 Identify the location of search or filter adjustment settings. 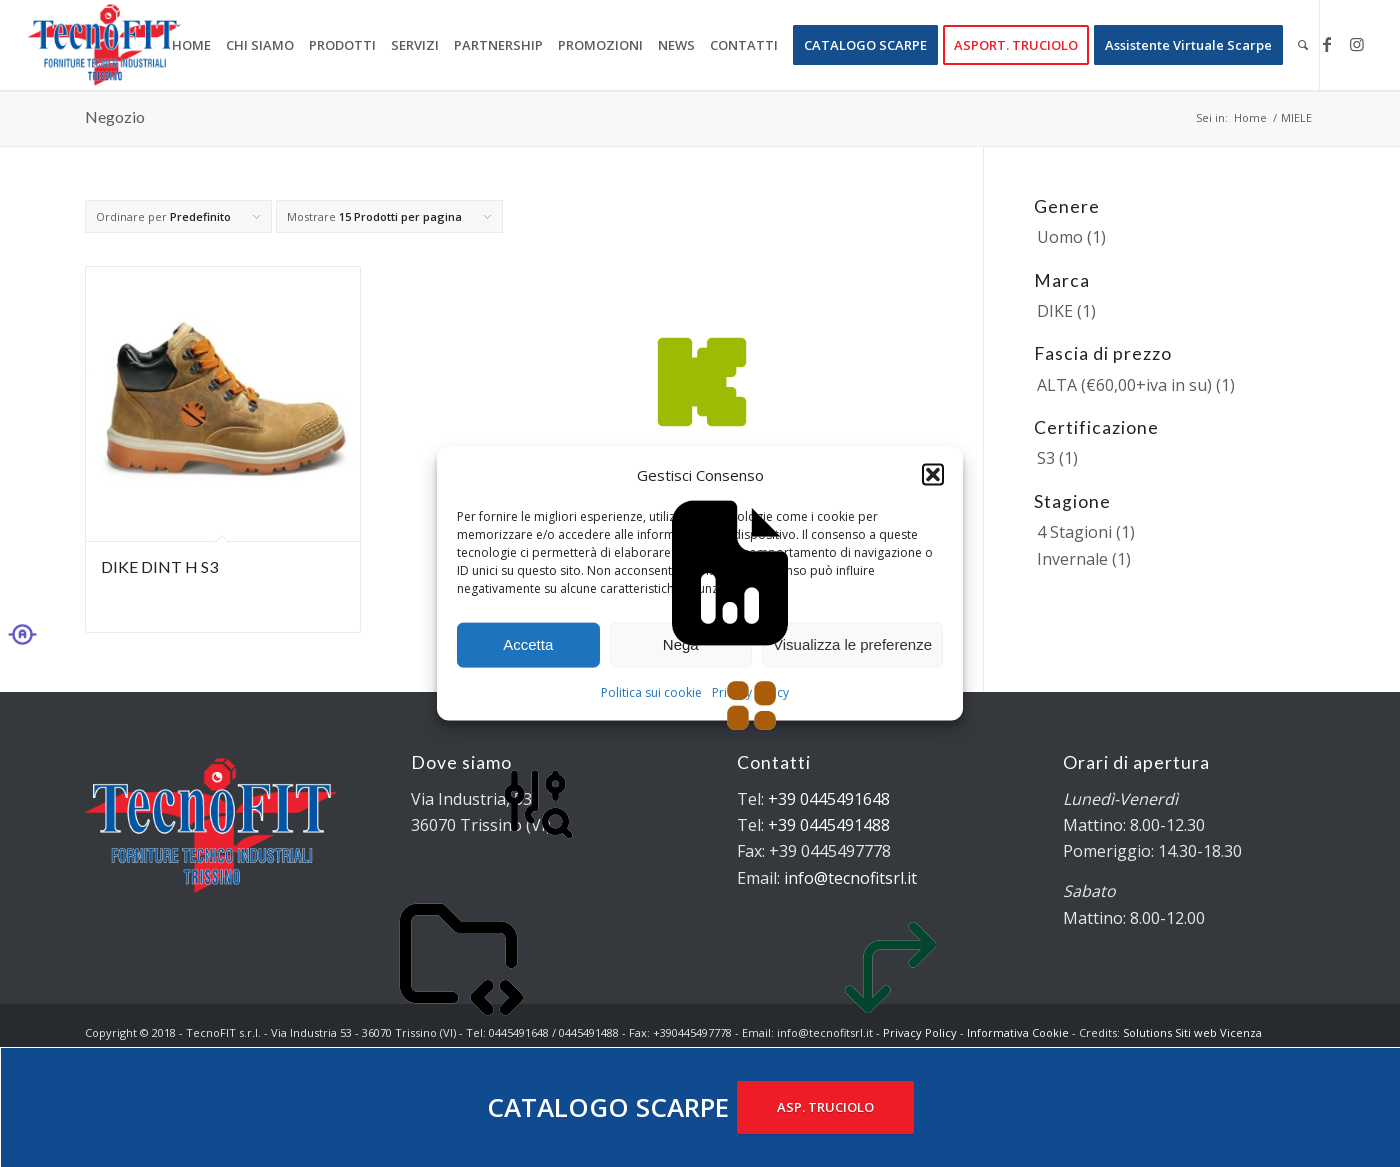
(535, 801).